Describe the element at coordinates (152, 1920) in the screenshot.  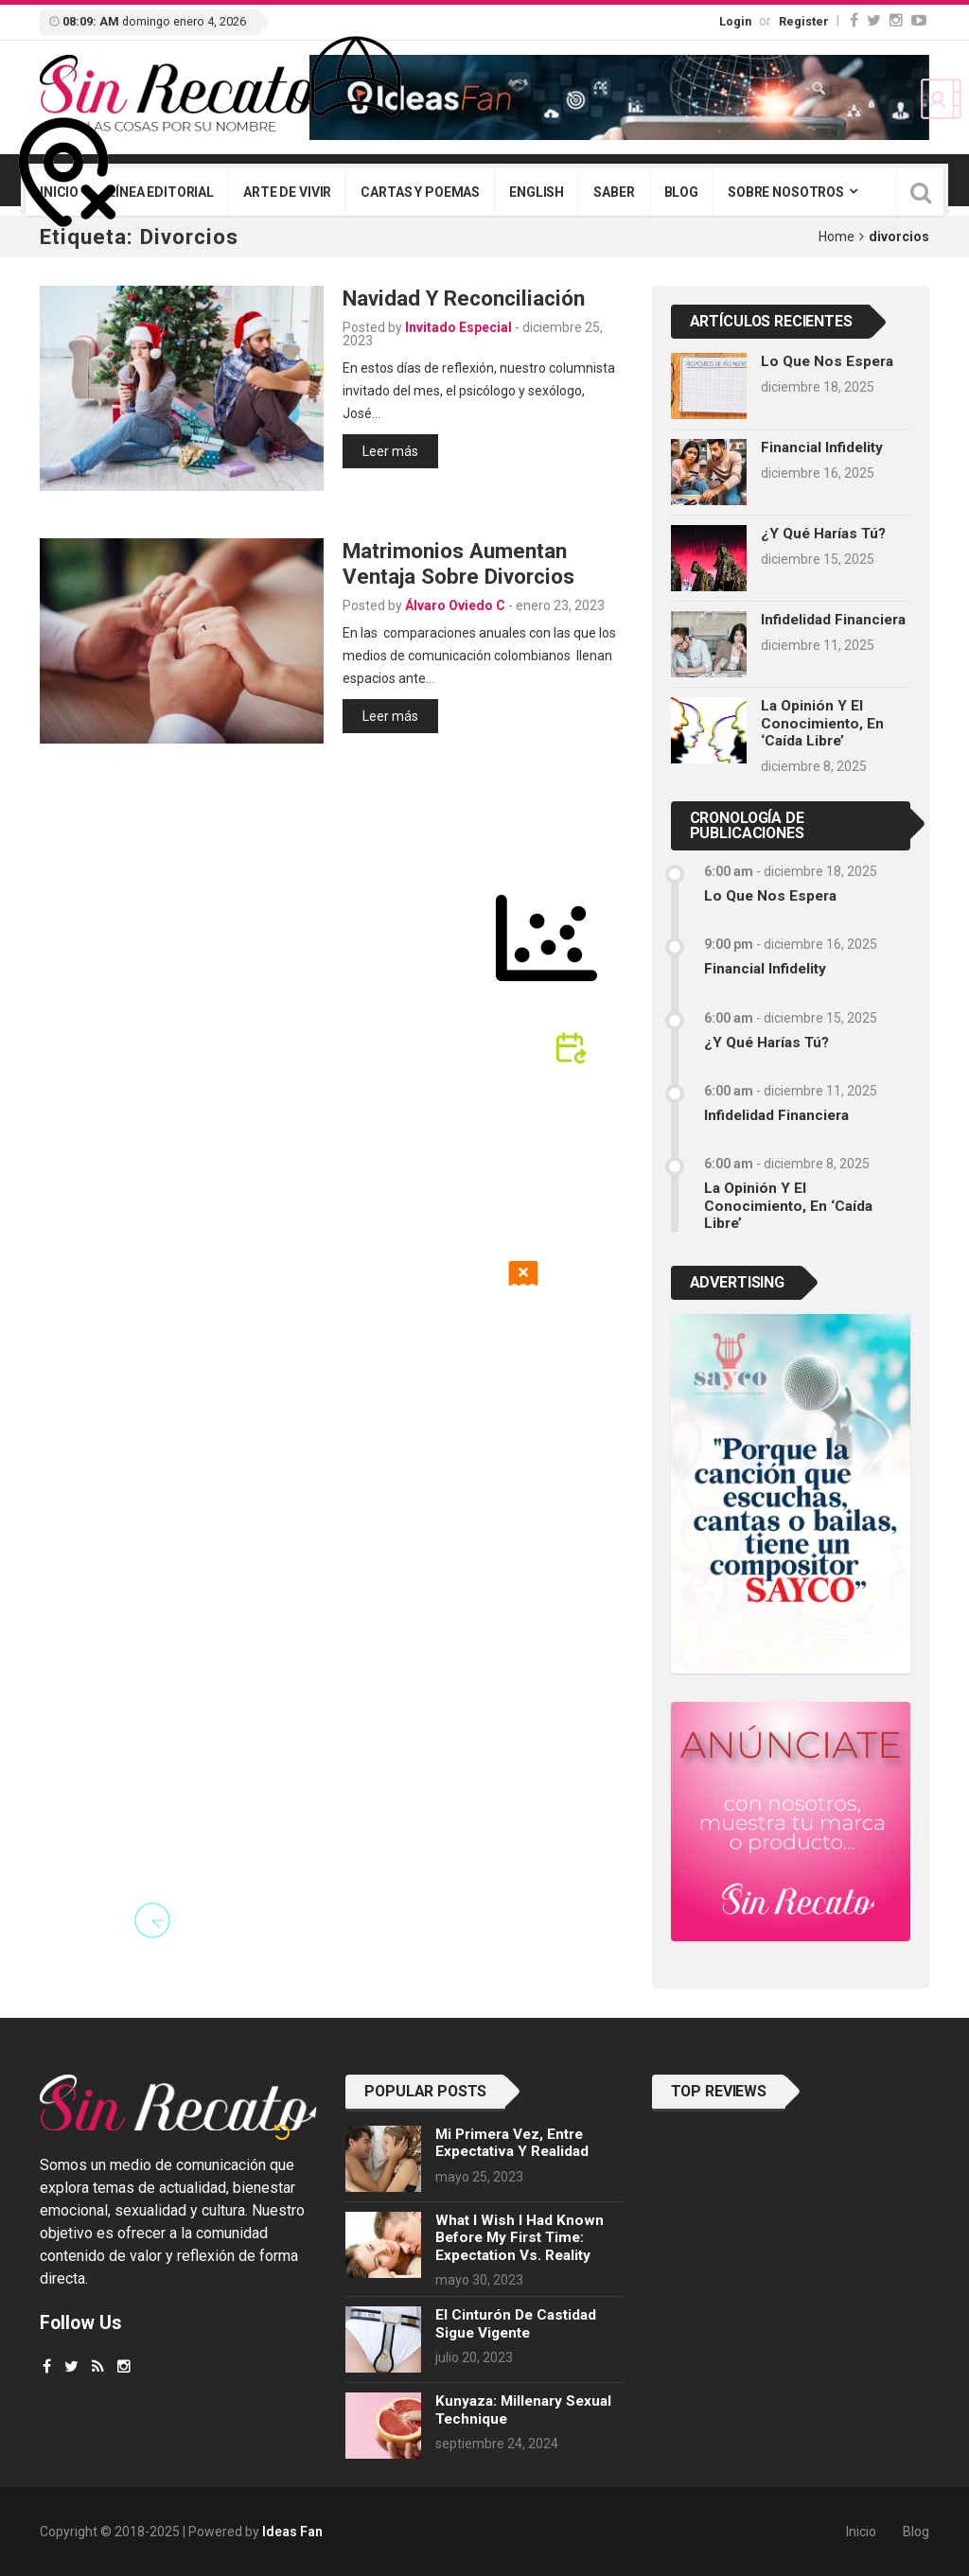
I see `view afternoon schedule or events` at that location.